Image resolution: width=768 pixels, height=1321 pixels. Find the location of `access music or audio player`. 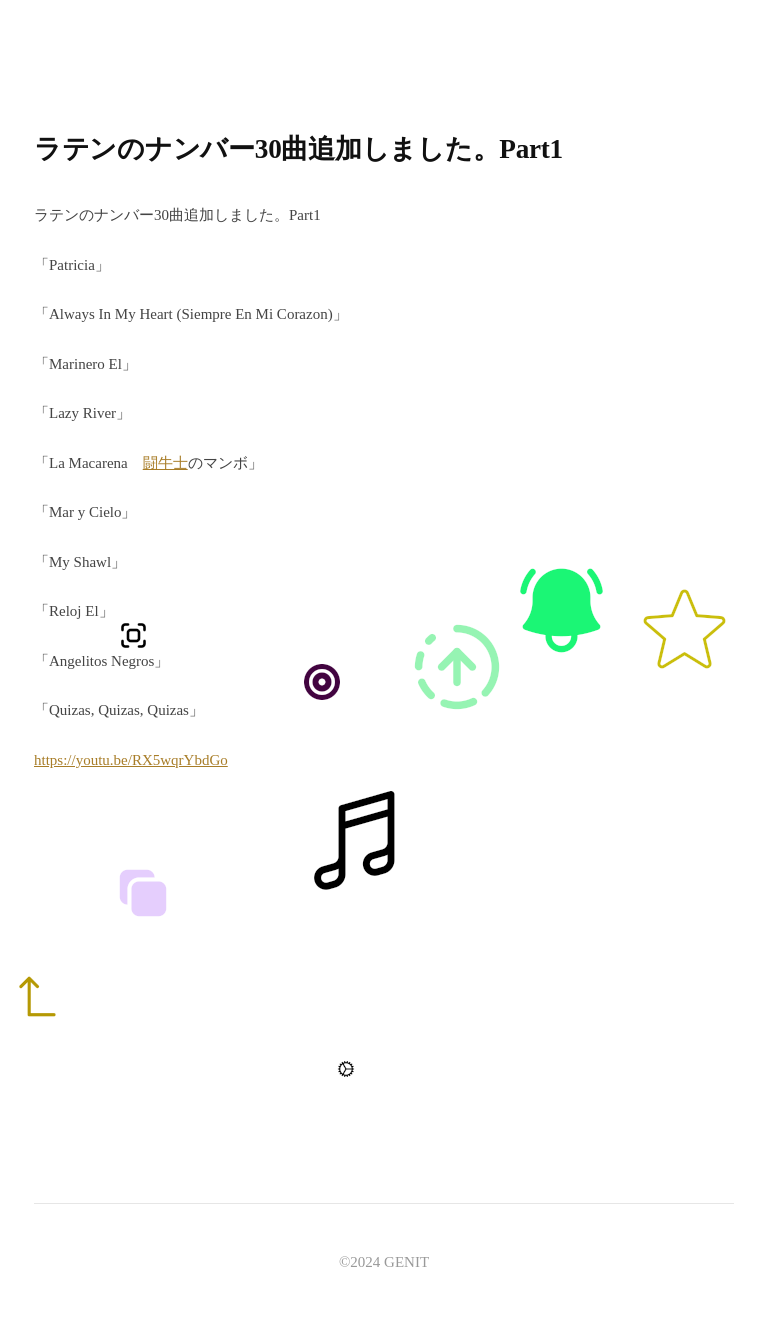

access music or audio player is located at coordinates (356, 840).